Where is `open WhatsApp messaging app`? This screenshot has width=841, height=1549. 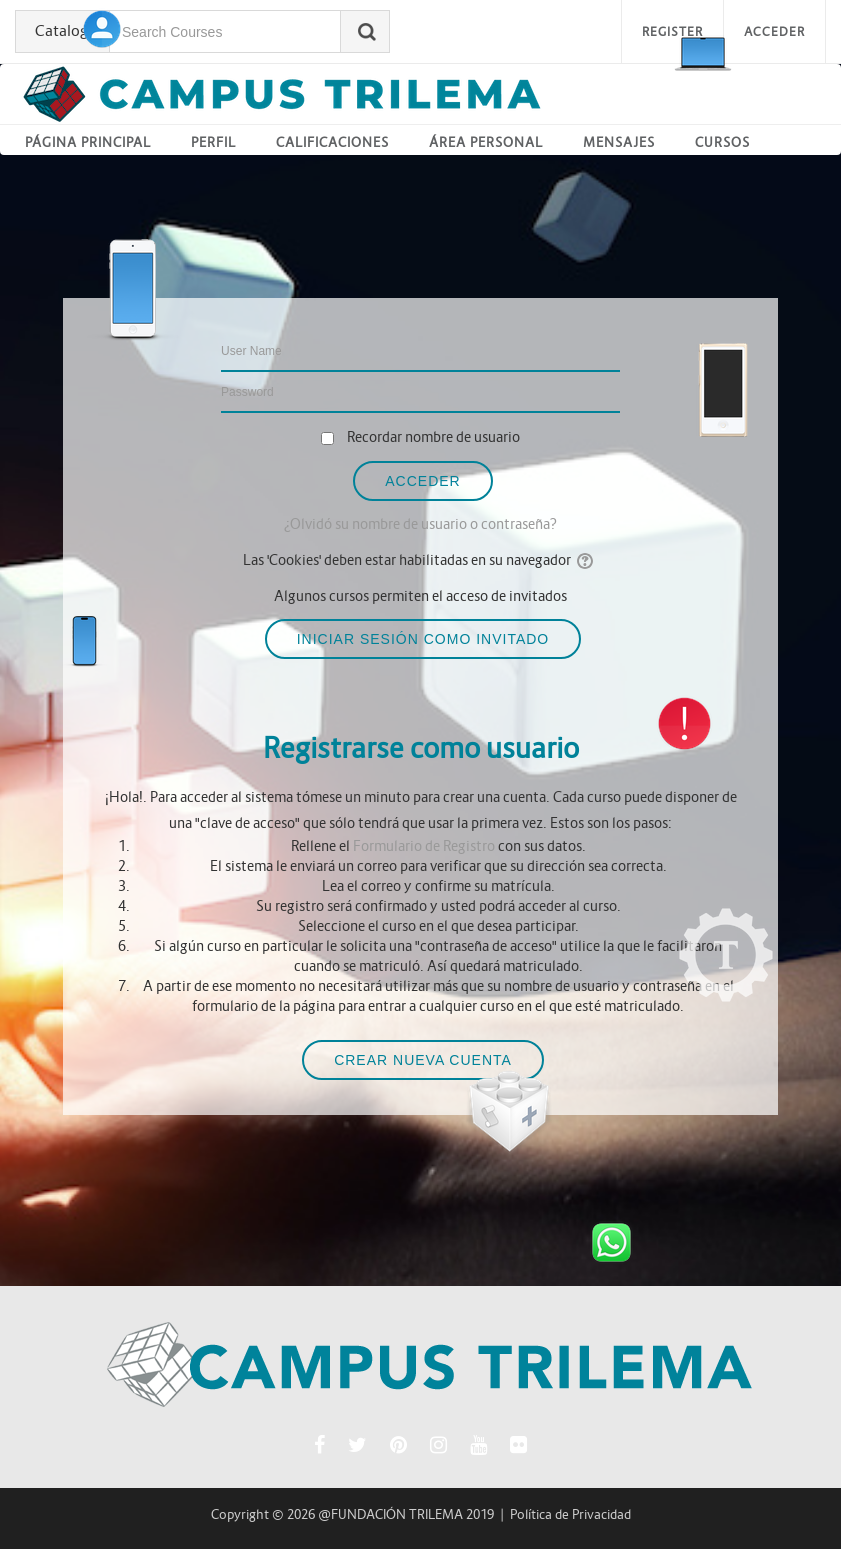
open WhatsApp messaging app is located at coordinates (611, 1242).